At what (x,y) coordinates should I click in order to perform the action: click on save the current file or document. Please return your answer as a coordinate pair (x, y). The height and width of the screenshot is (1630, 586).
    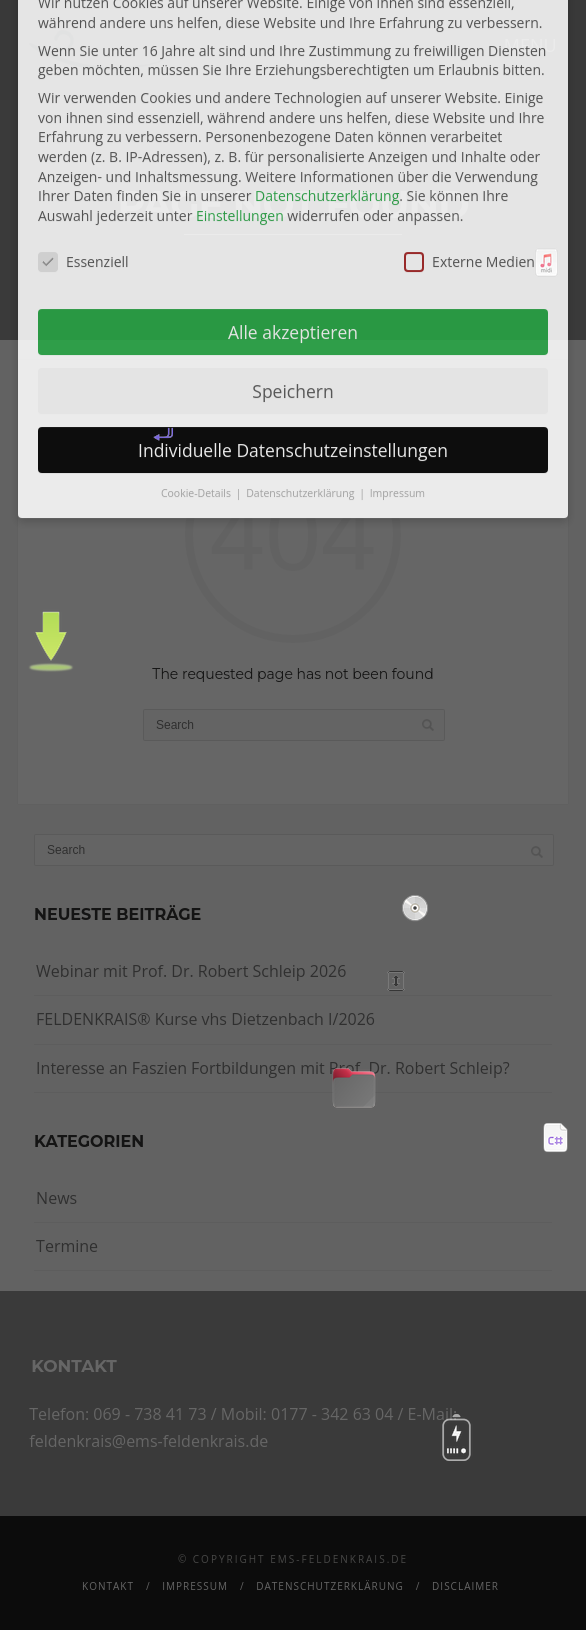
    Looking at the image, I should click on (51, 638).